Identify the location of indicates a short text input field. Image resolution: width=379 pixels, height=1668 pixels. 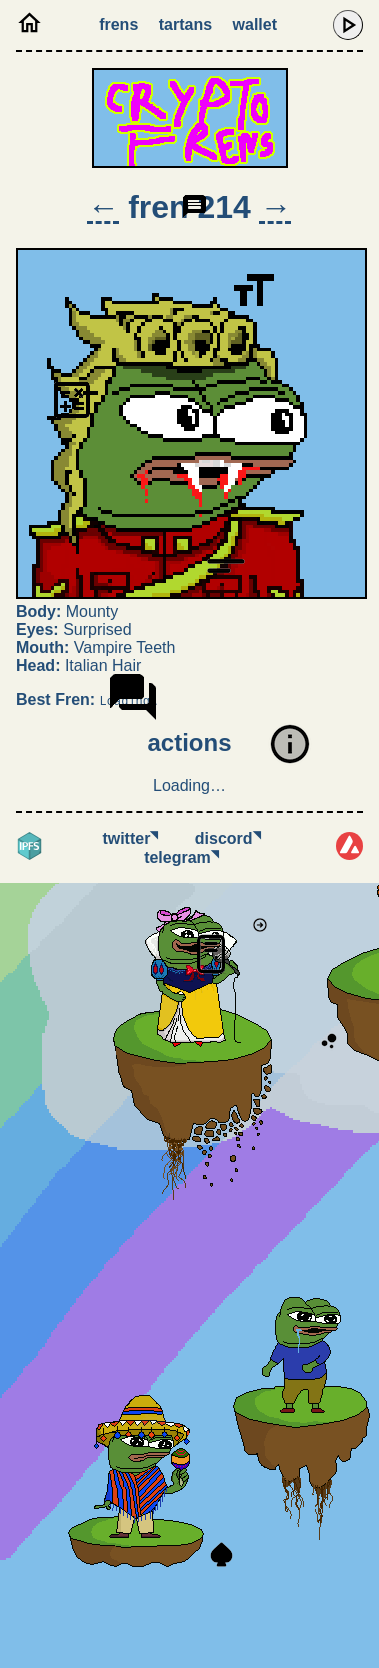
(226, 566).